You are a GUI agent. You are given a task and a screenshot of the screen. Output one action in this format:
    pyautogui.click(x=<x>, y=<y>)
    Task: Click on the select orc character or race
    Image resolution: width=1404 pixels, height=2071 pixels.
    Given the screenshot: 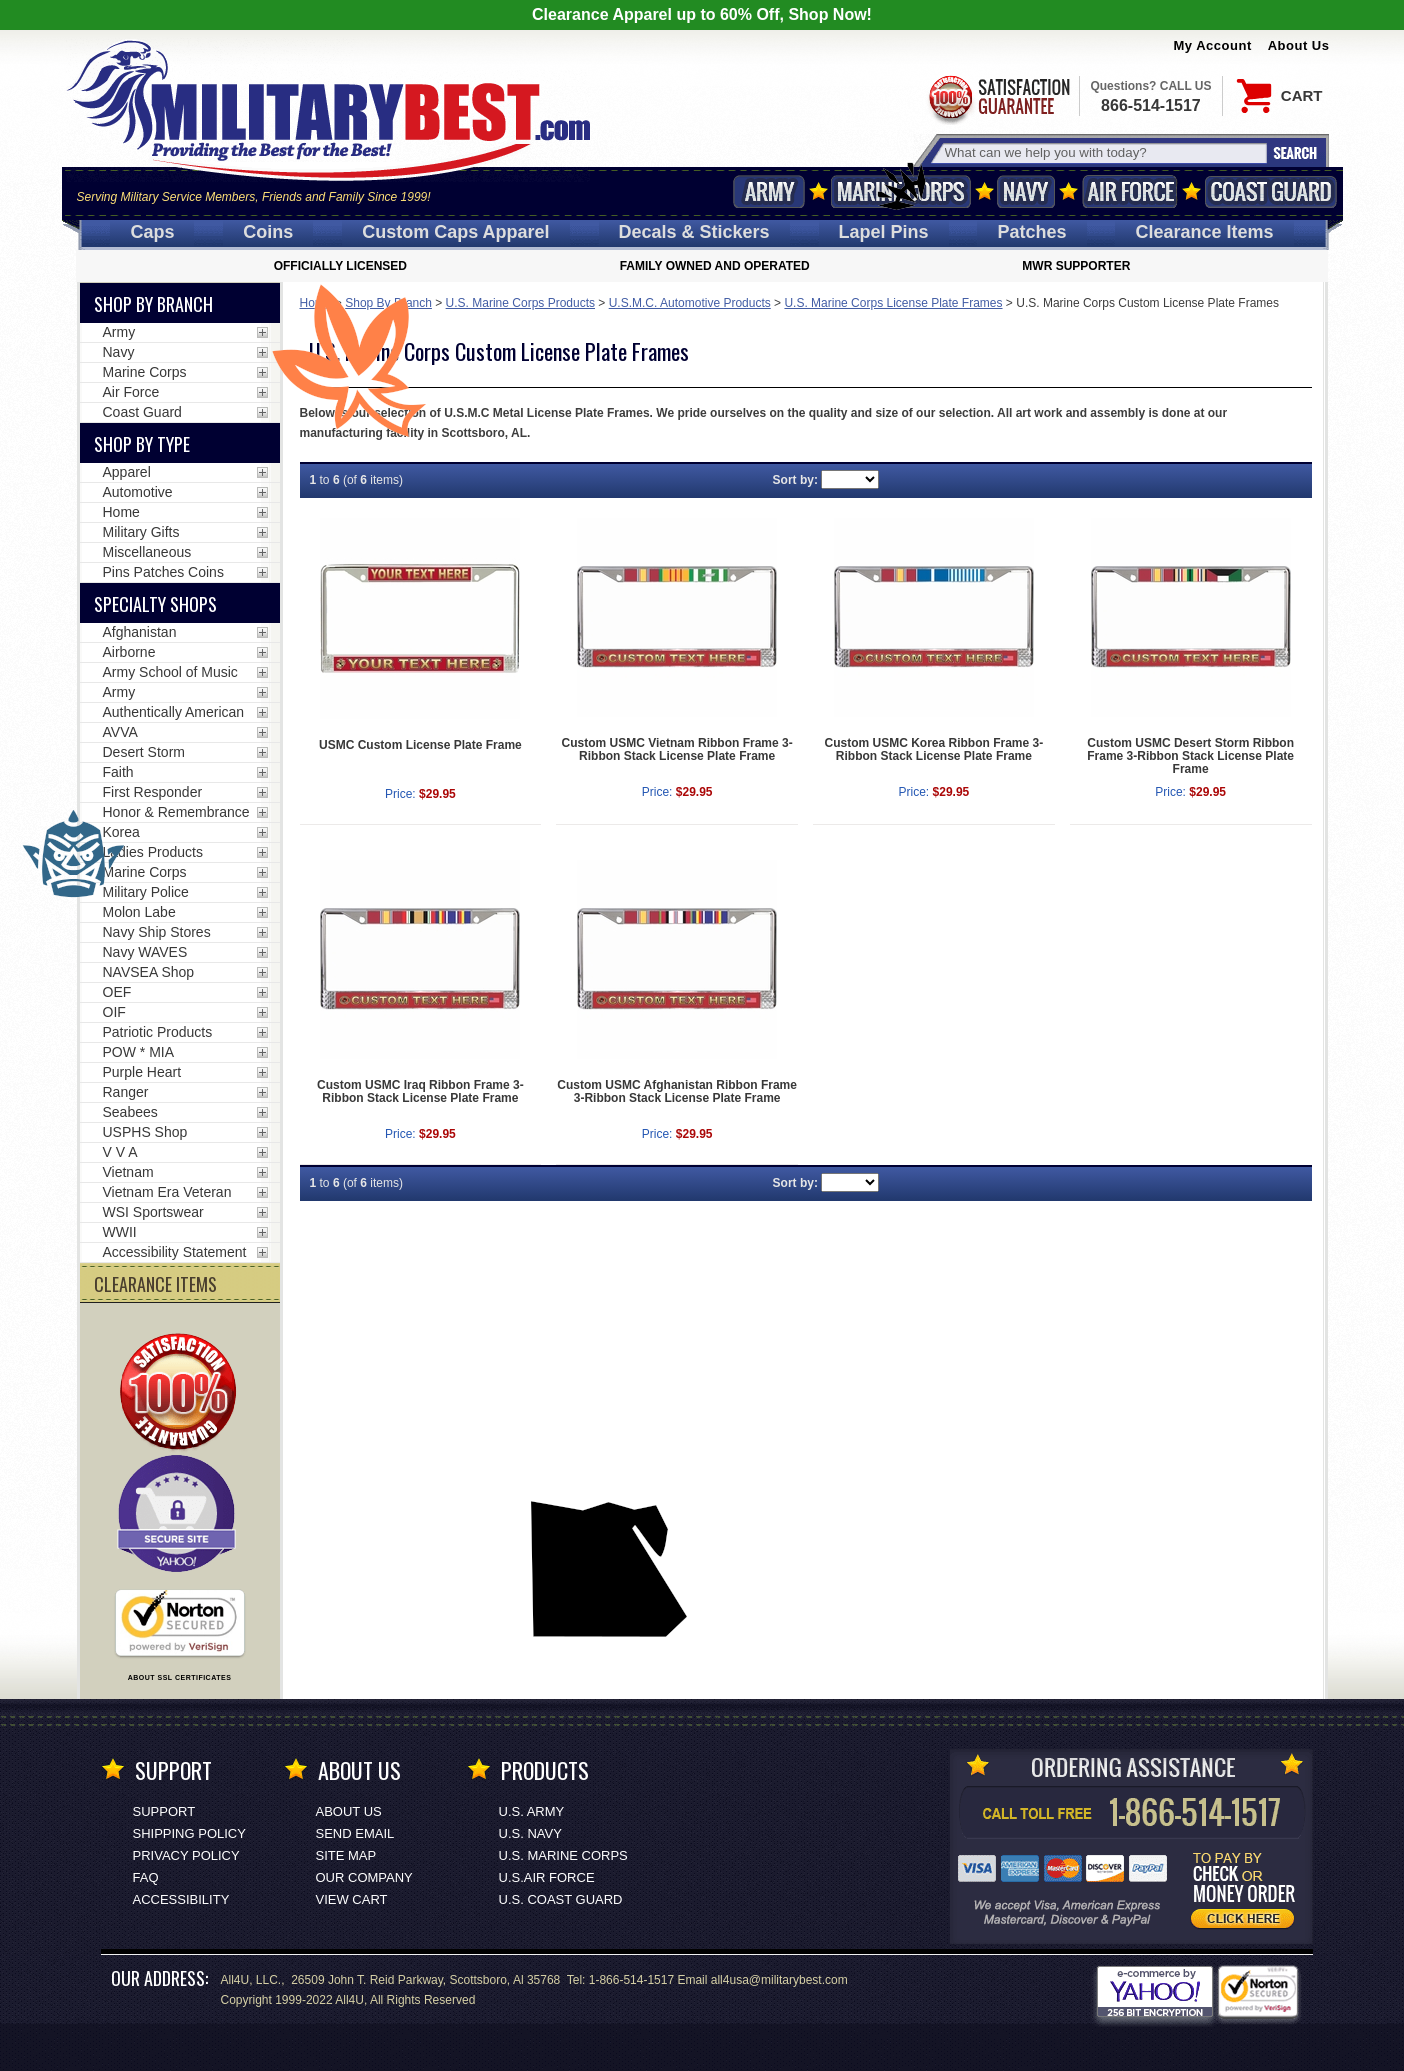 What is the action you would take?
    pyautogui.click(x=73, y=853)
    